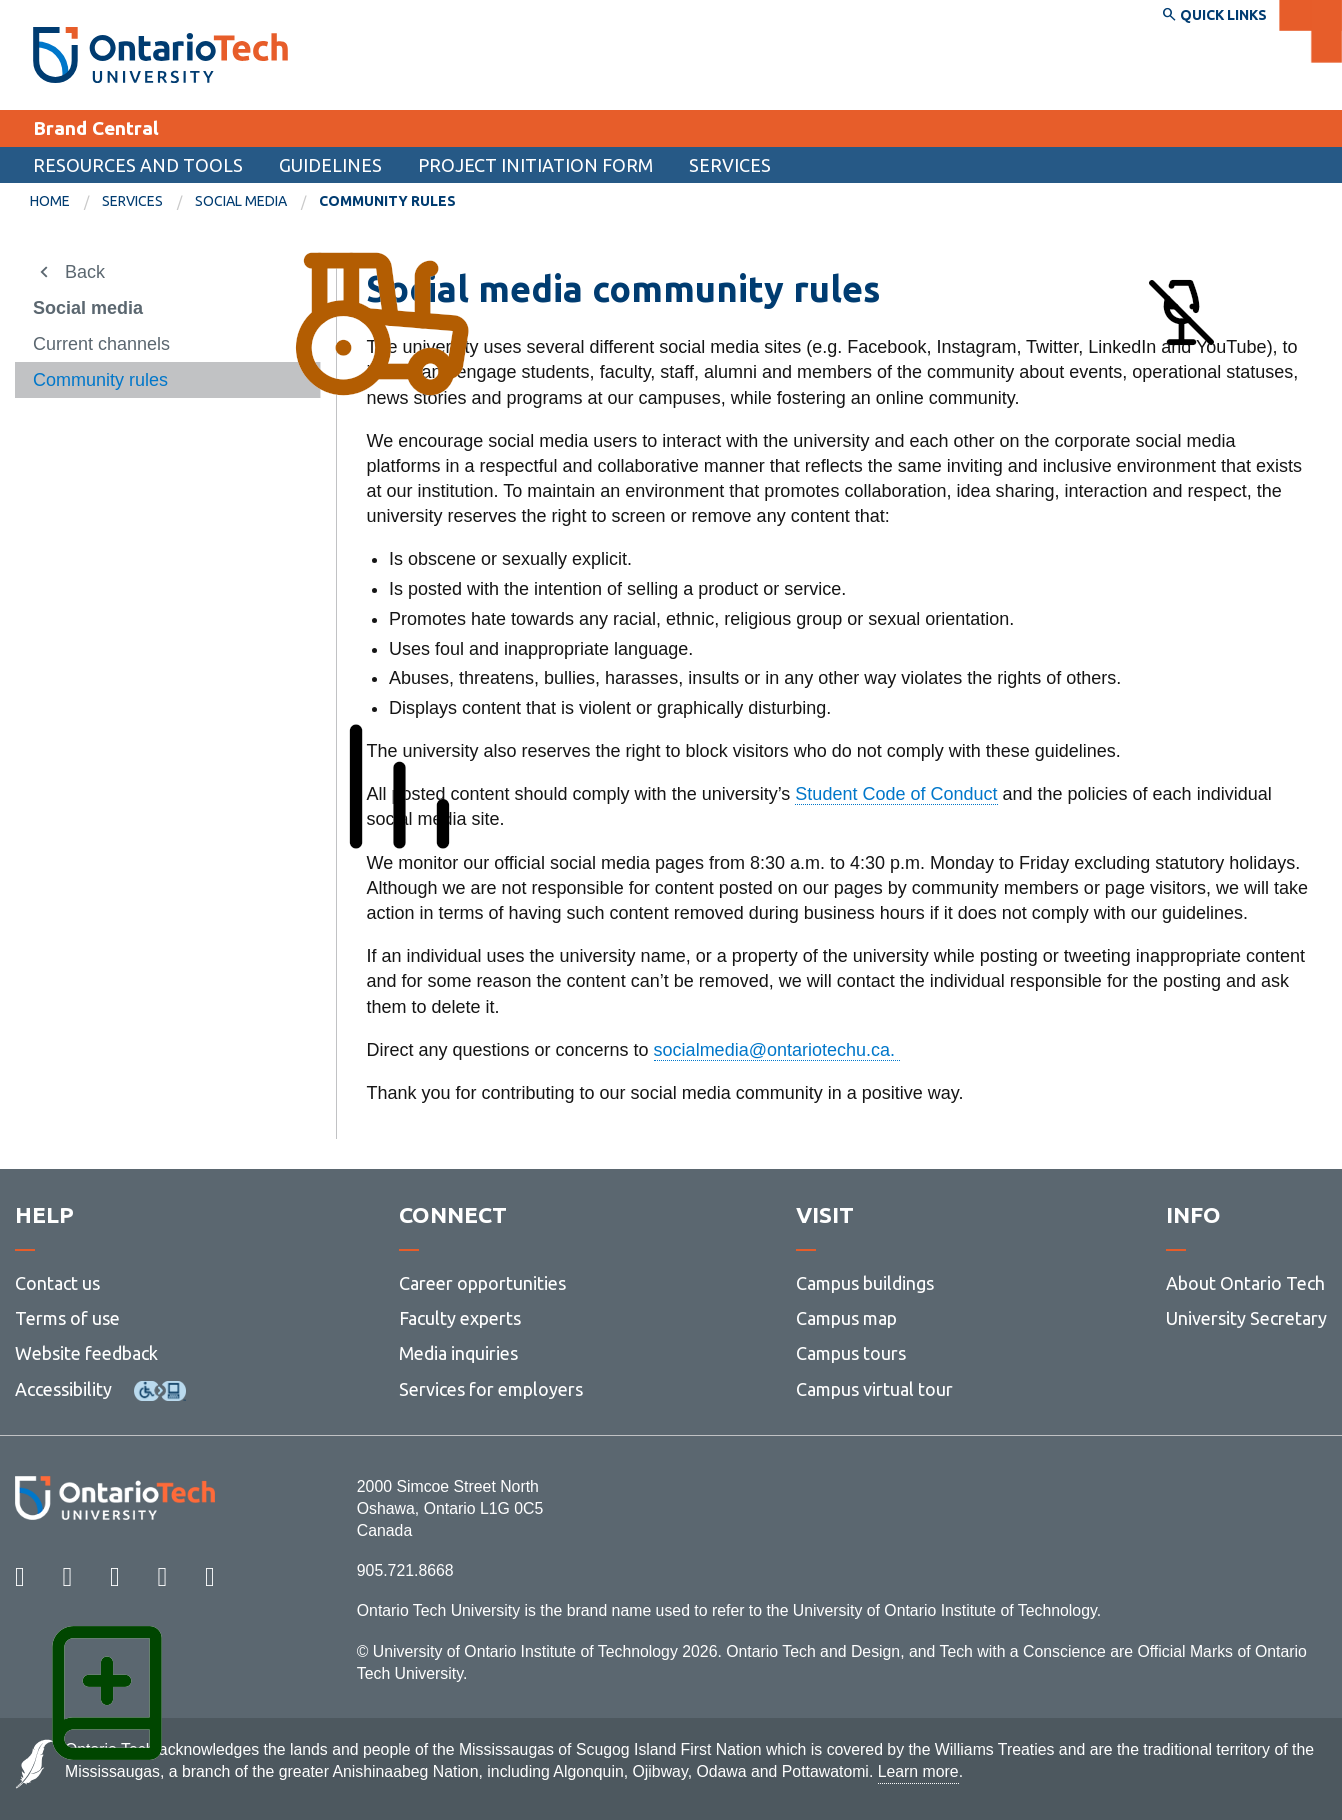 The width and height of the screenshot is (1342, 1820). What do you see at coordinates (383, 324) in the screenshot?
I see `access farm or agricultural equipment settings` at bounding box center [383, 324].